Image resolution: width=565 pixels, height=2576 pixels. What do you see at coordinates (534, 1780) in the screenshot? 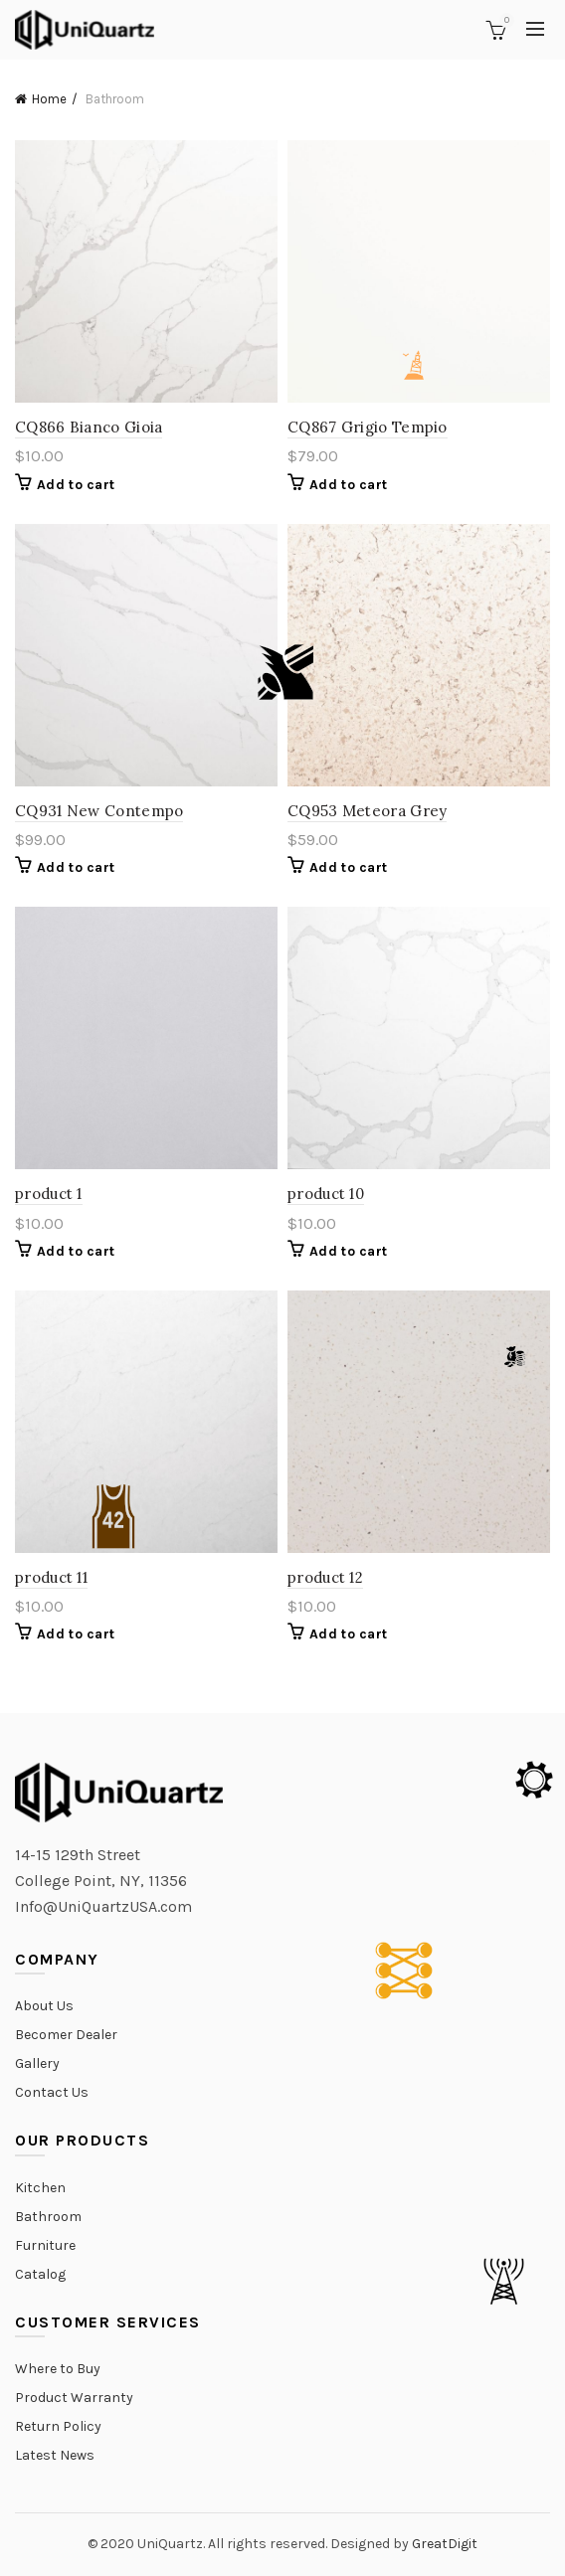
I see `access settings or preferences` at bounding box center [534, 1780].